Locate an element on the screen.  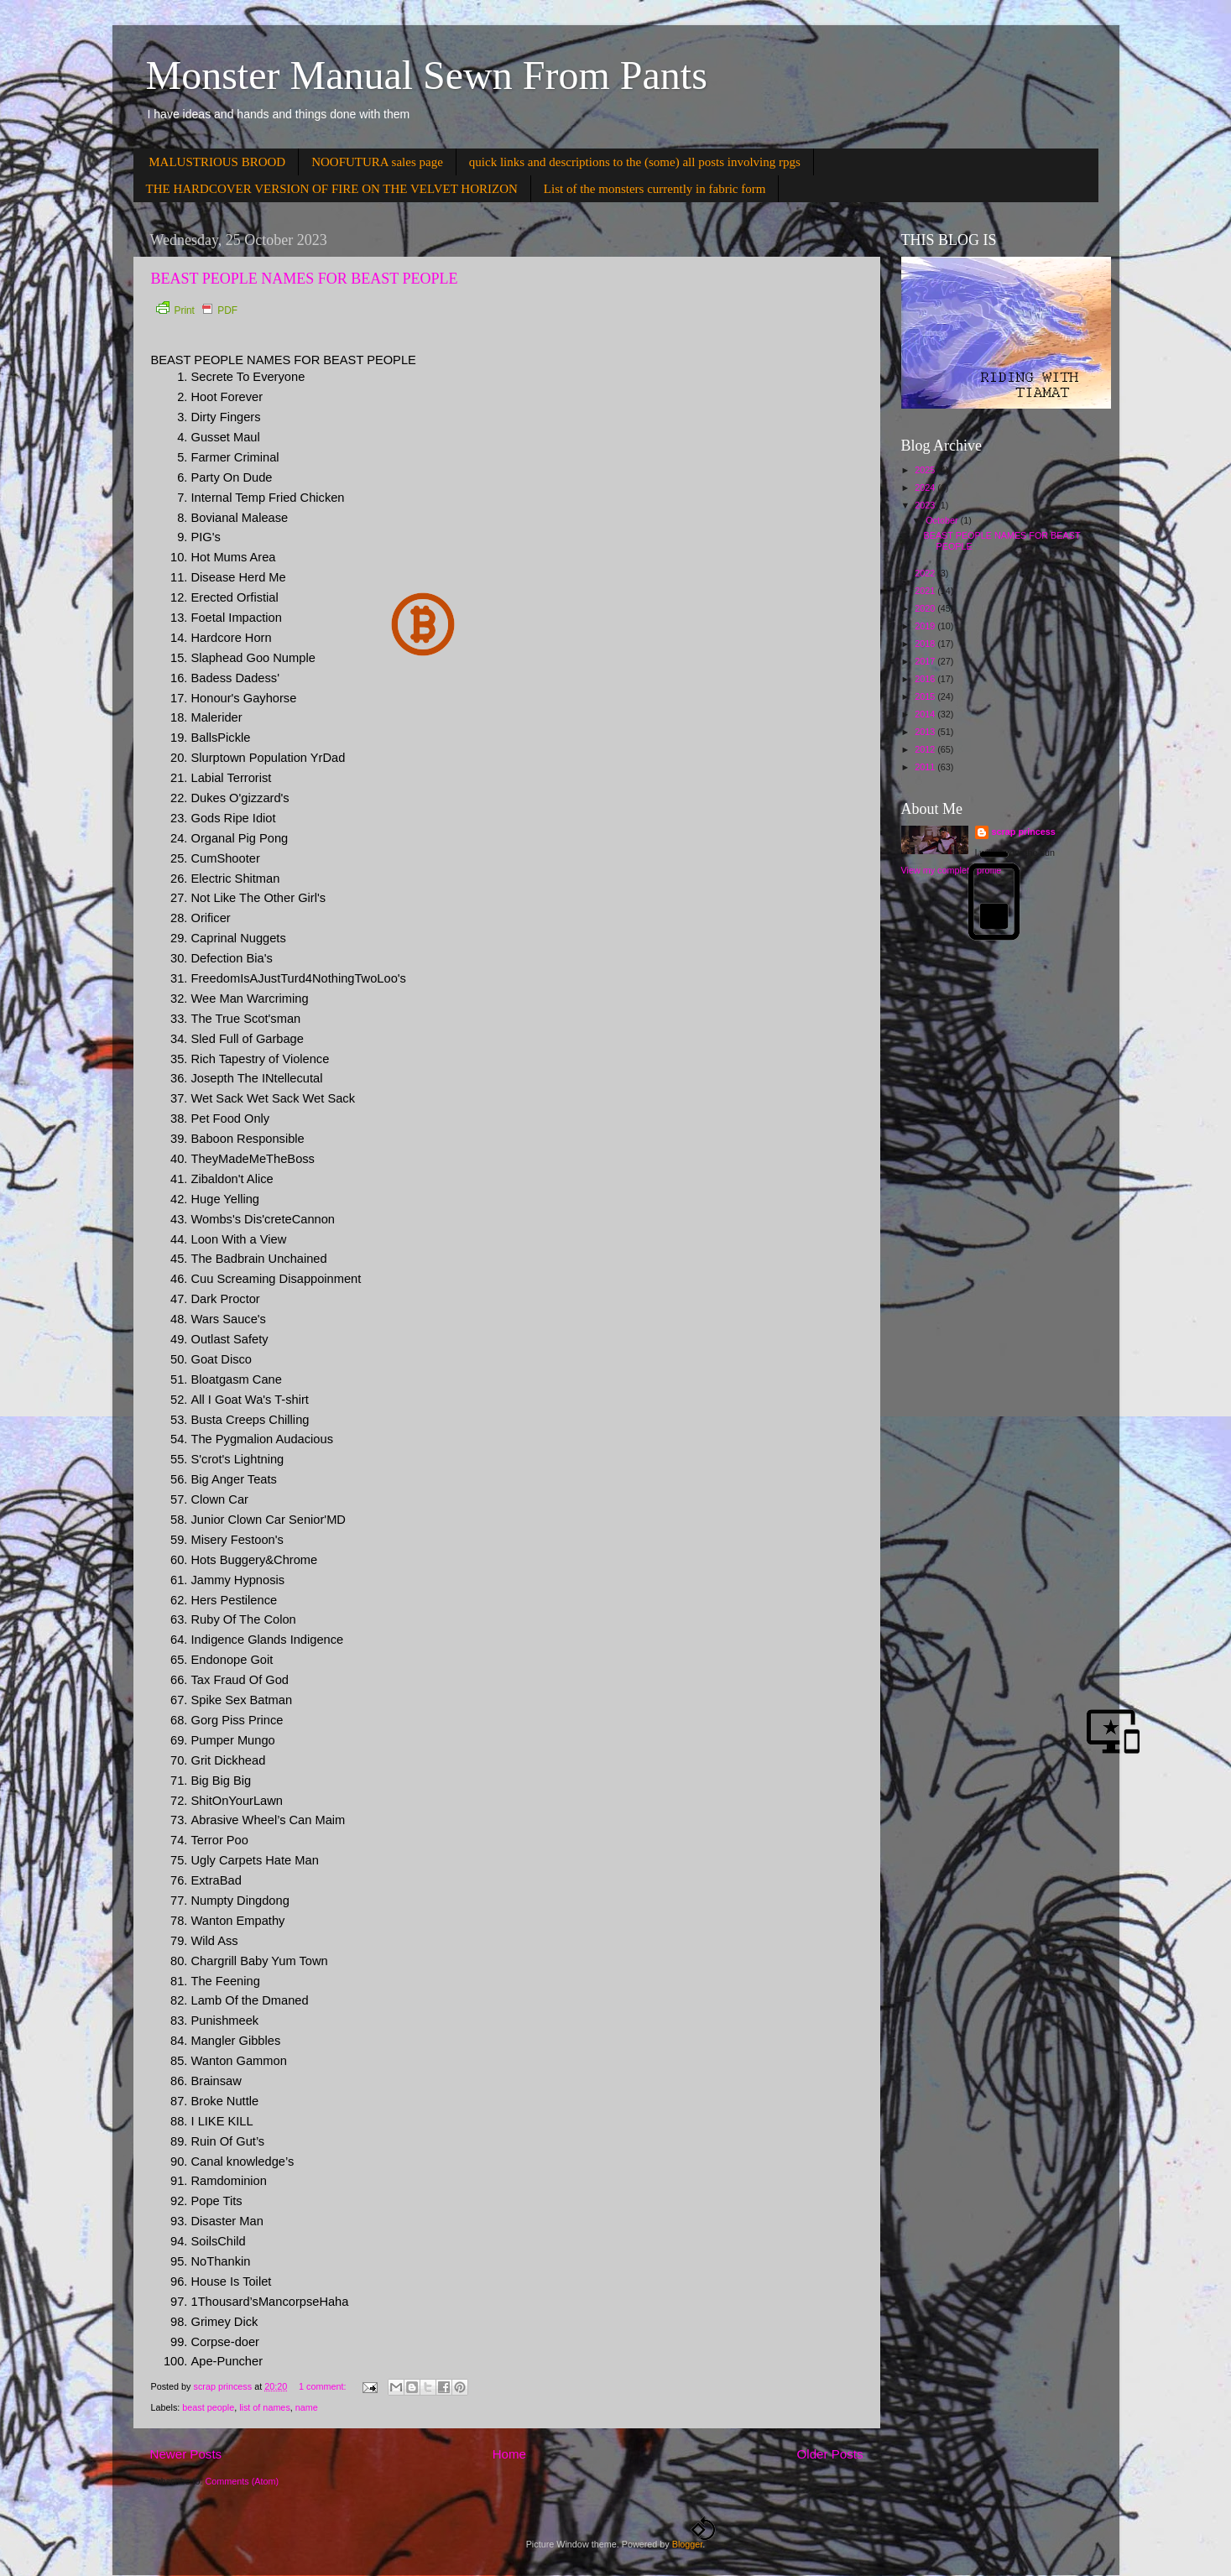
view bitcoin balance or wallet is located at coordinates (423, 624).